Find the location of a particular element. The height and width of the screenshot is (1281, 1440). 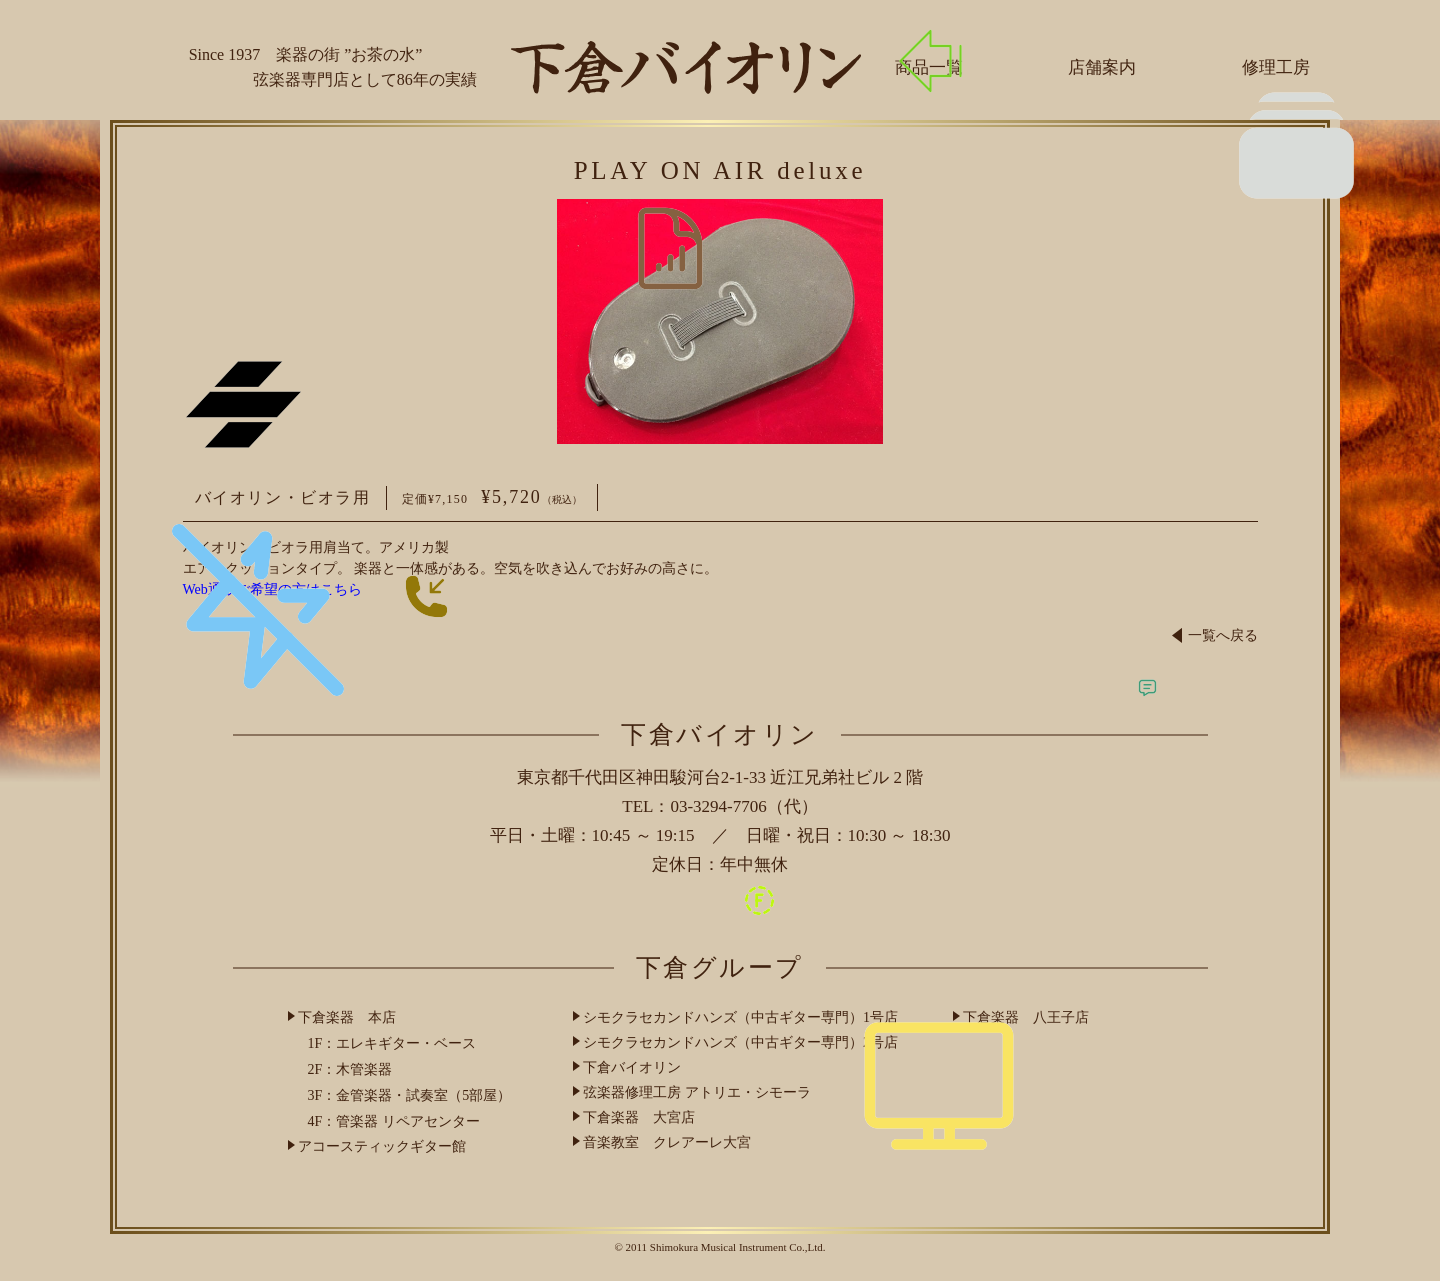

stencil framework logo is located at coordinates (243, 404).